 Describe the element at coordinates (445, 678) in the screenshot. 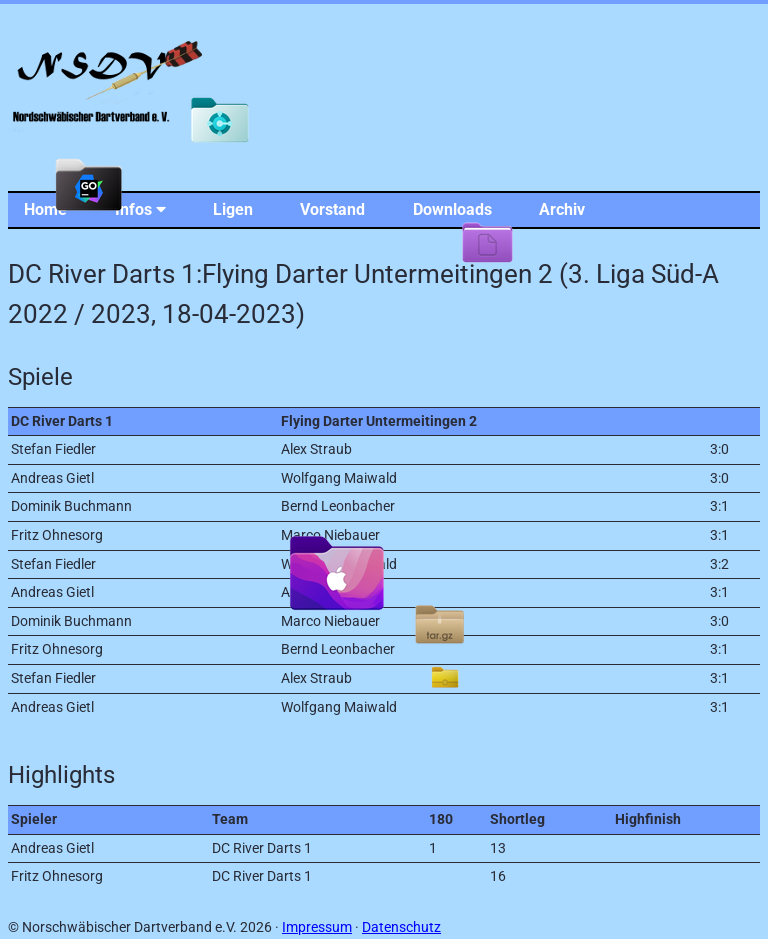

I see `folder for storing pokémon-related files or games` at that location.